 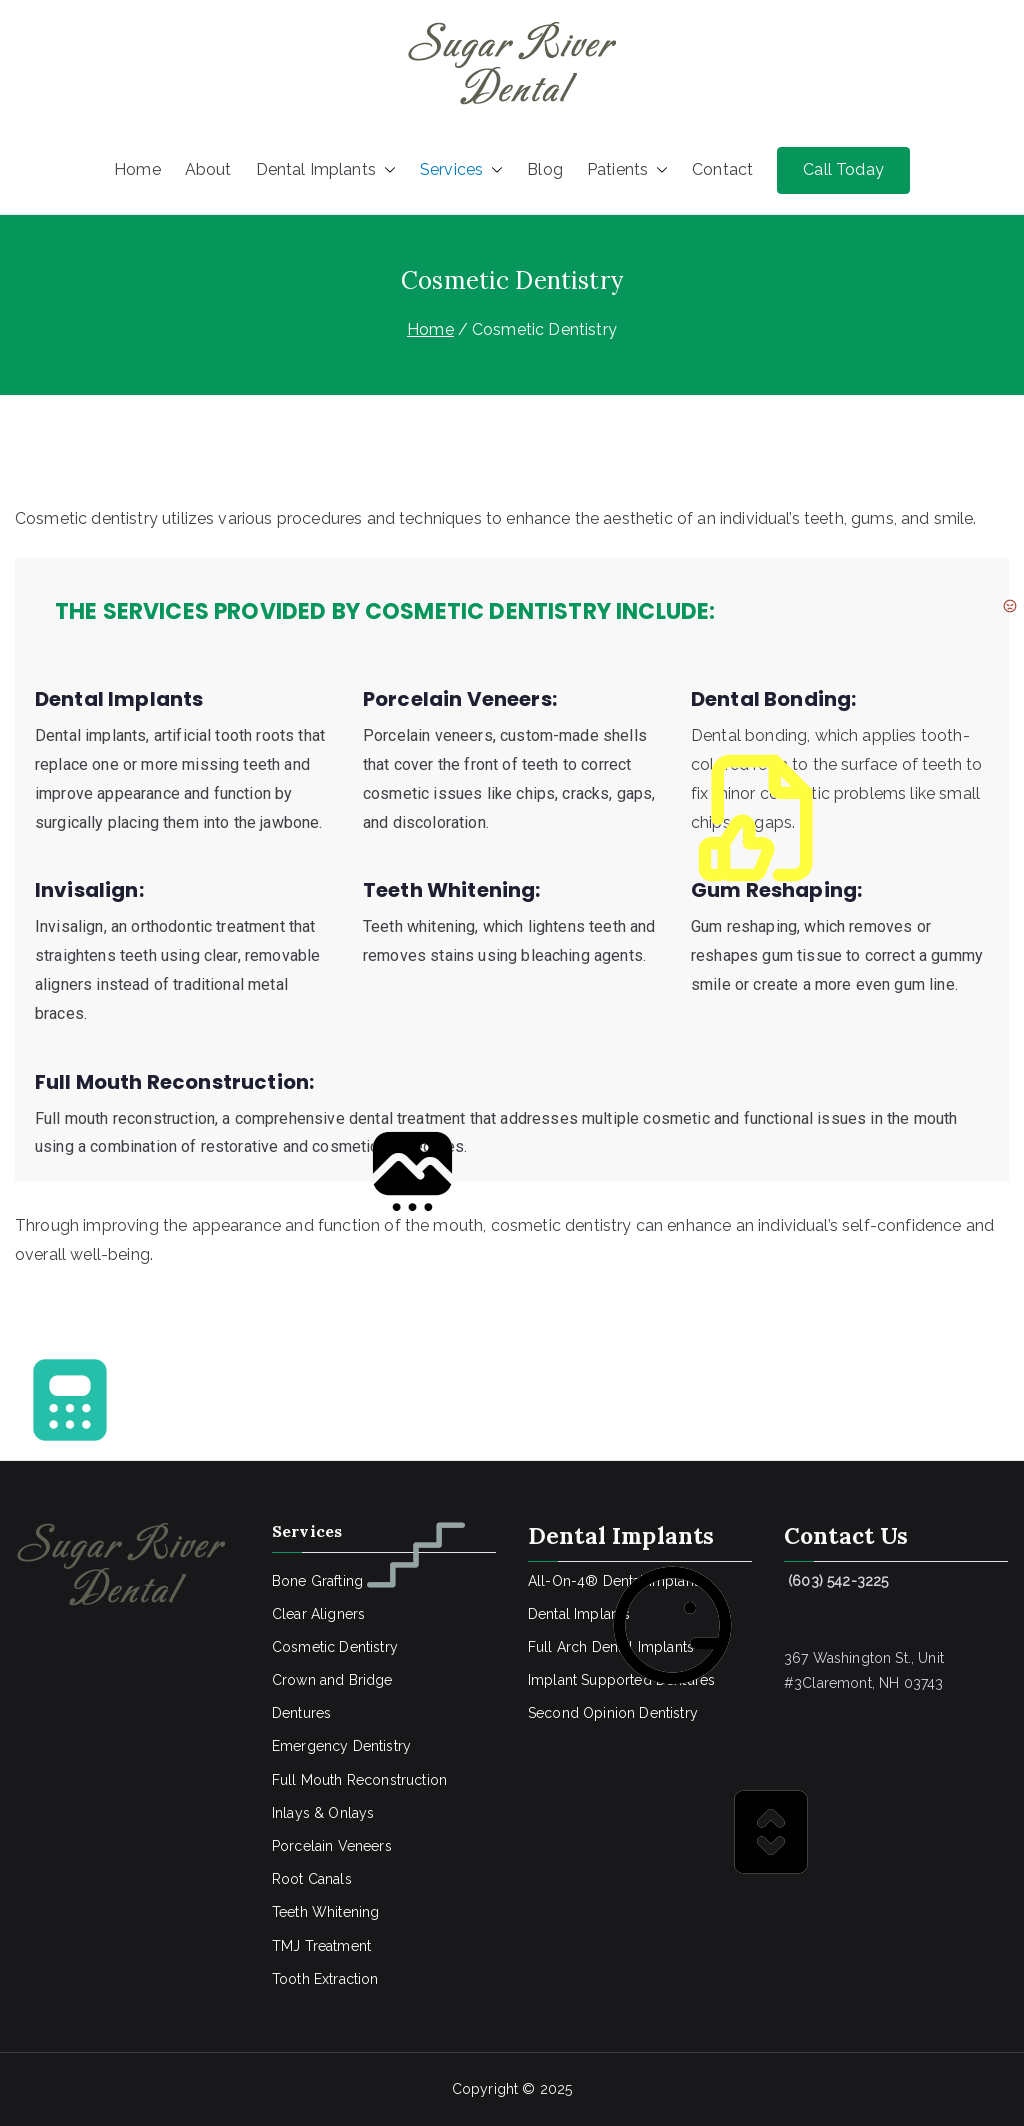 I want to click on access elevator controls or floor selection, so click(x=771, y=1832).